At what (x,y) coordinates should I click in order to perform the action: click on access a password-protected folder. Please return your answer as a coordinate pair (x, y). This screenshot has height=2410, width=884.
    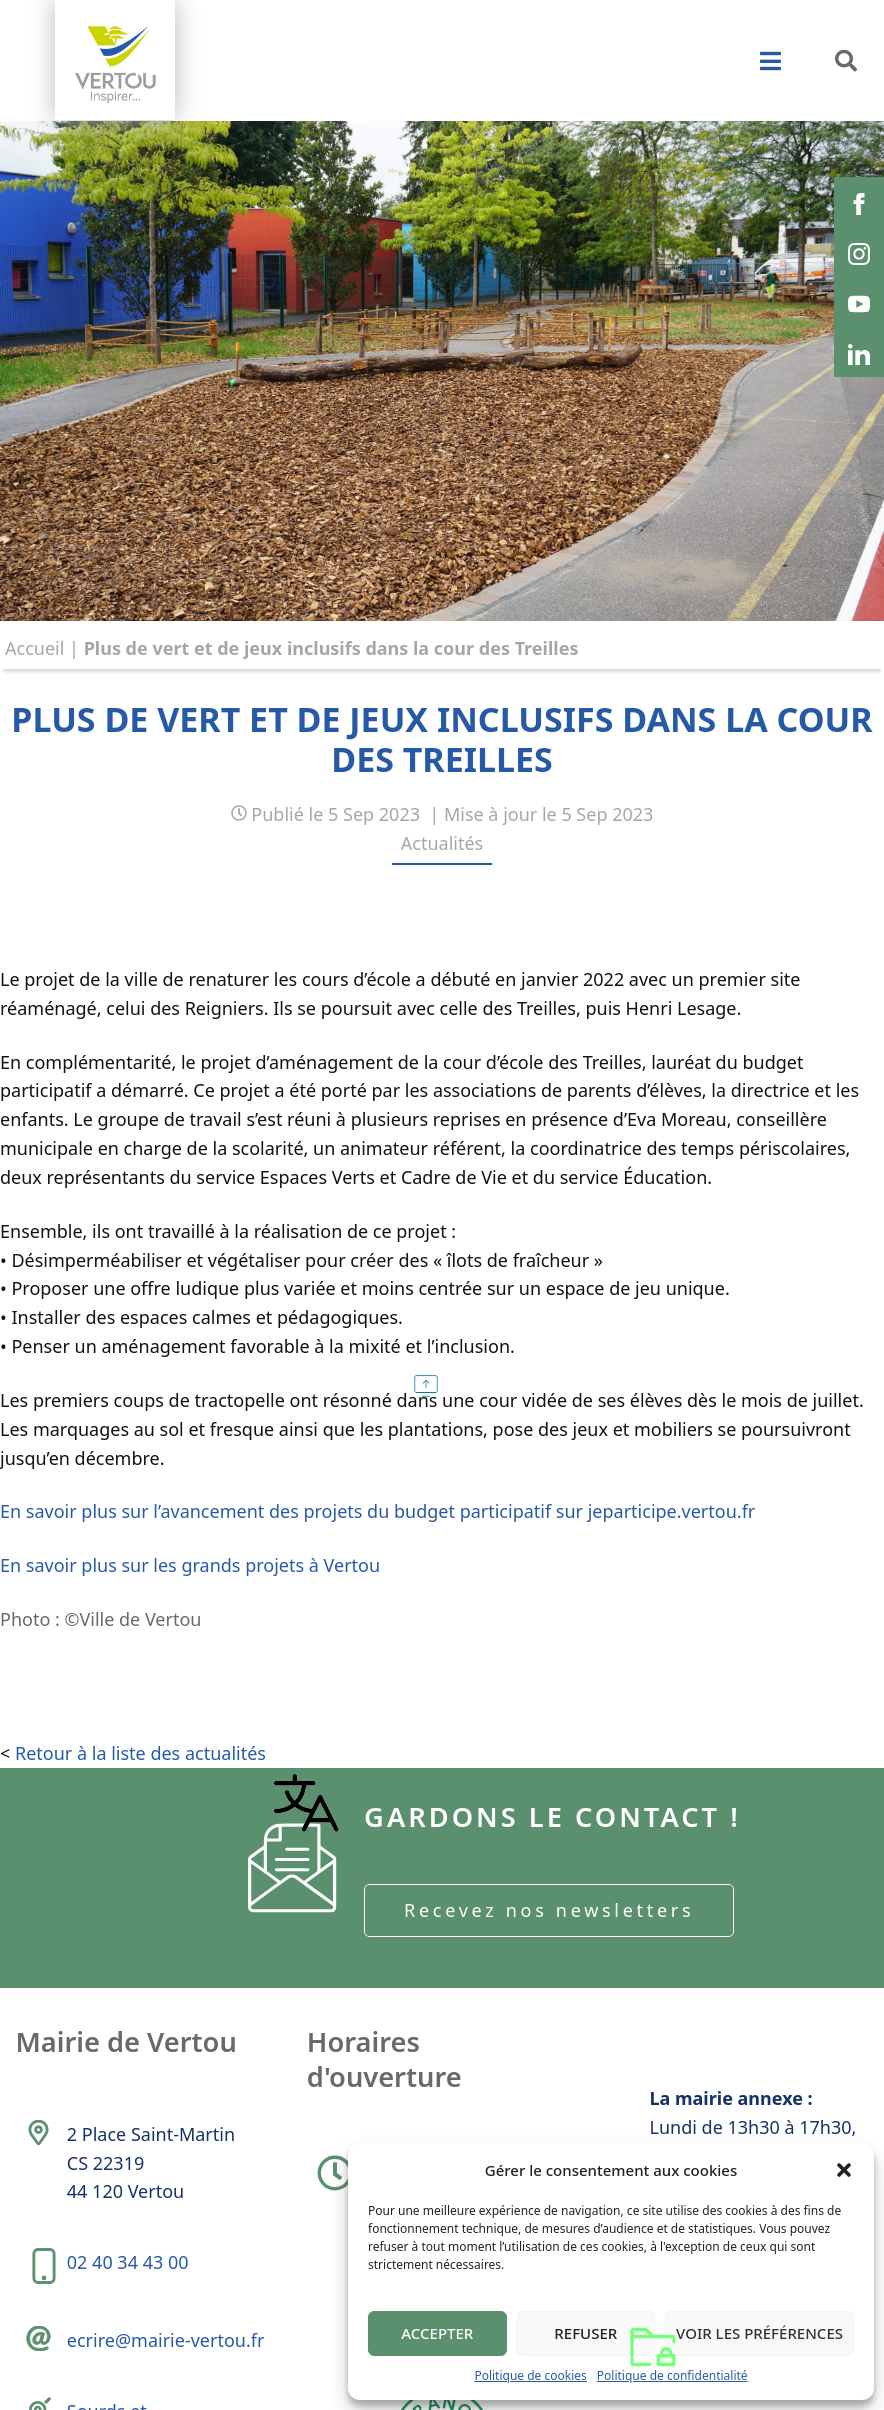
    Looking at the image, I should click on (653, 2347).